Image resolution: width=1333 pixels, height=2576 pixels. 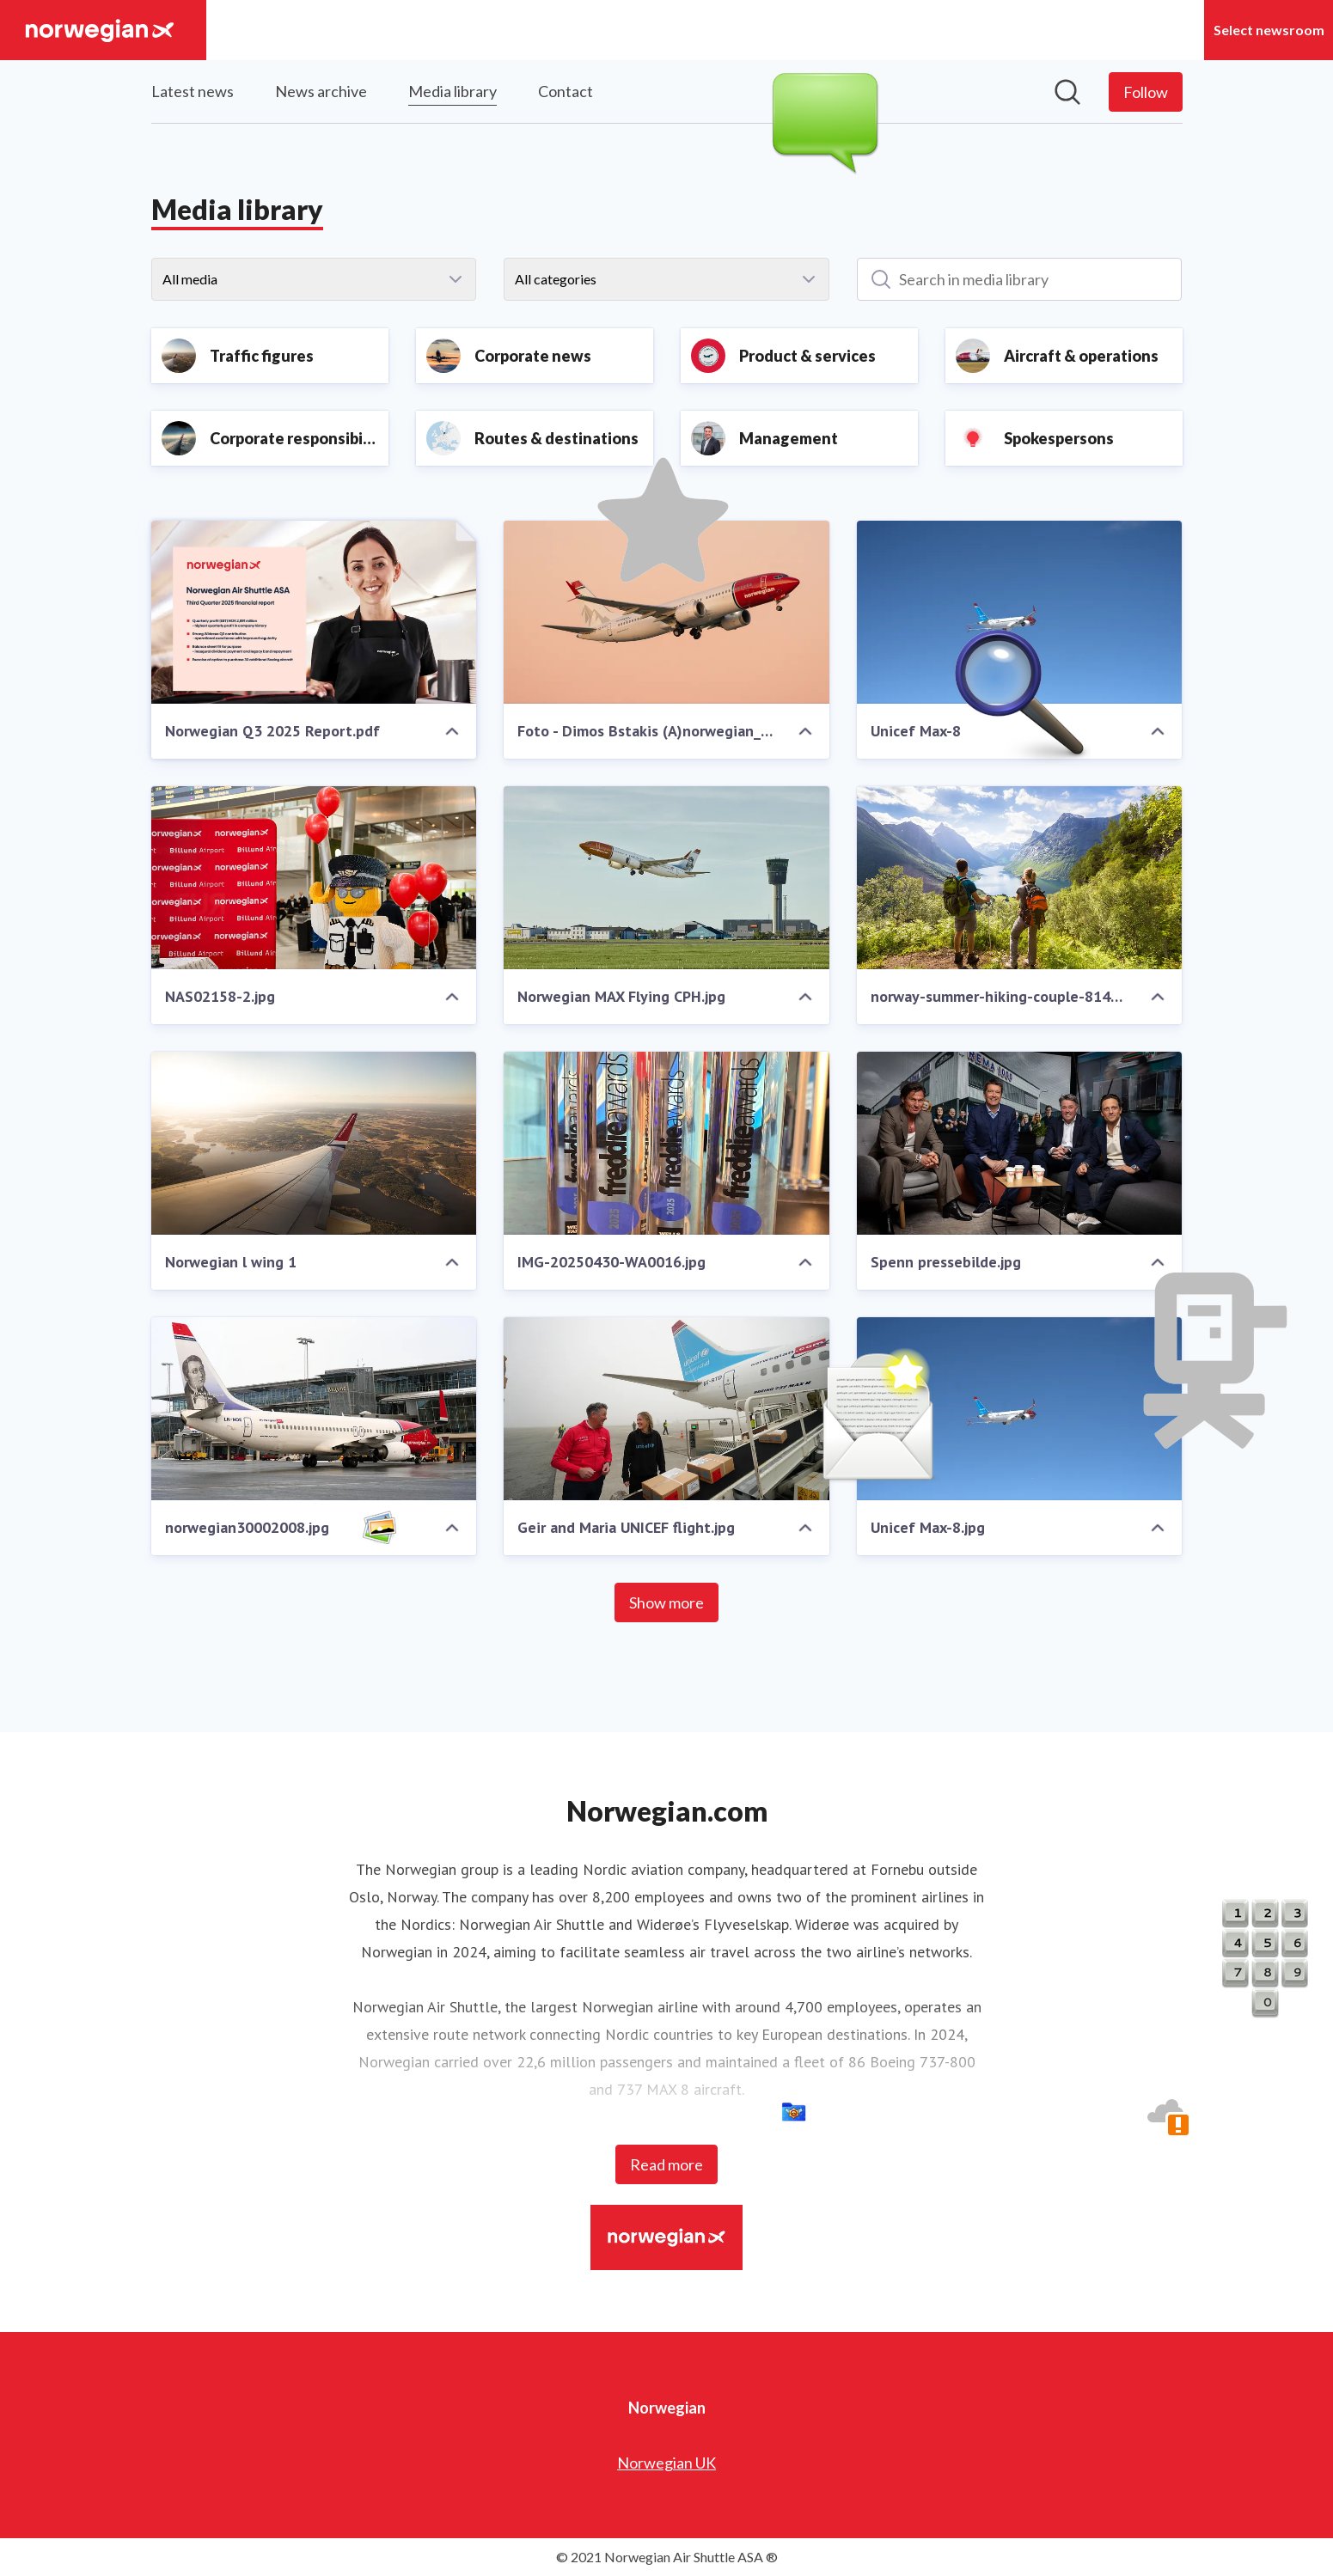 What do you see at coordinates (1265, 1957) in the screenshot?
I see `open phone dialpad for entering numbers` at bounding box center [1265, 1957].